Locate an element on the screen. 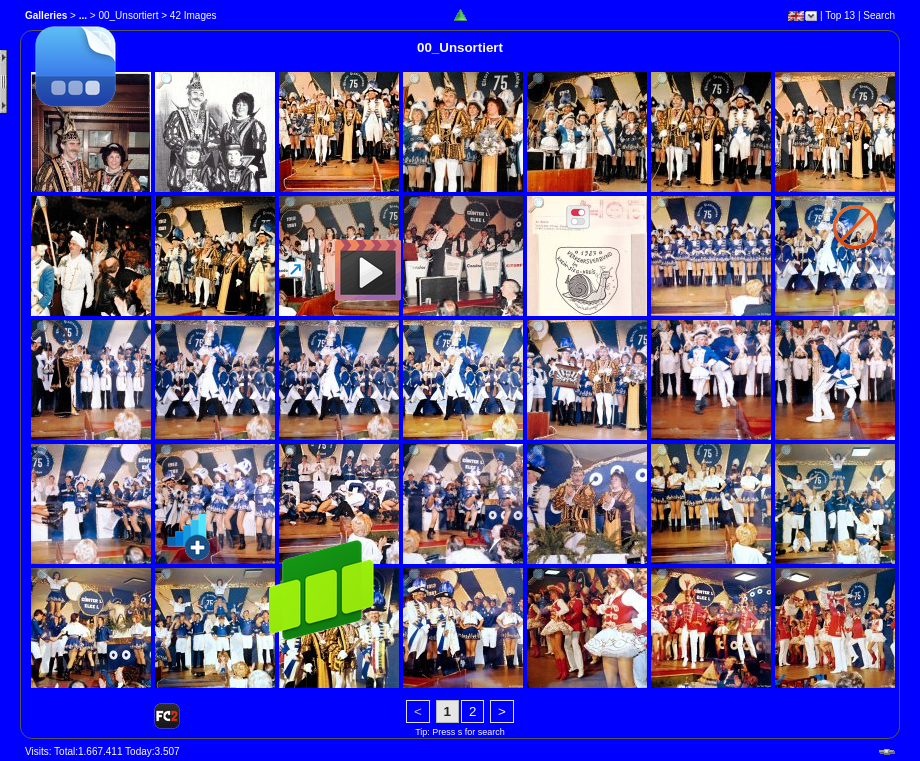  indicates denied or blocked access is located at coordinates (855, 227).